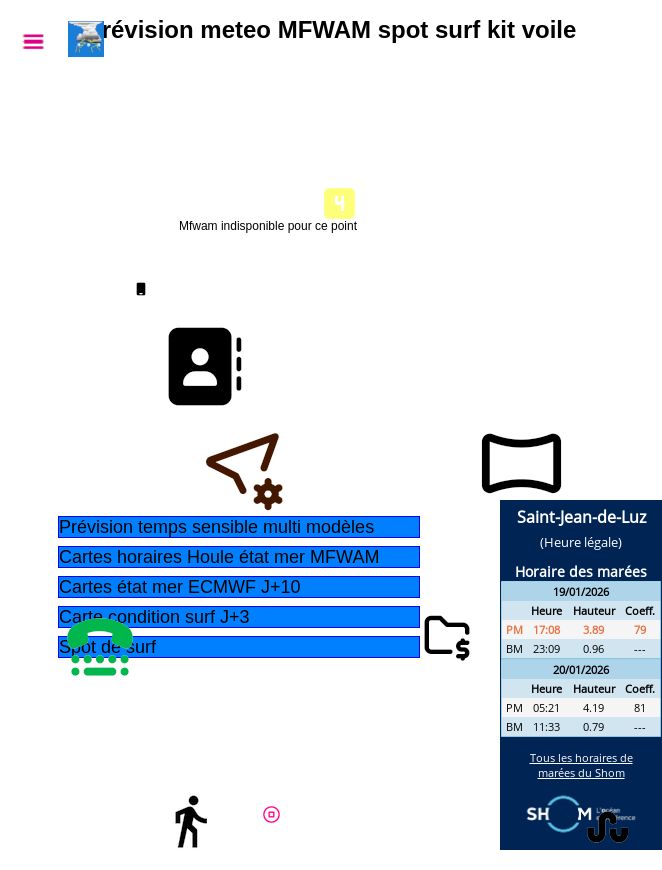 The width and height of the screenshot is (662, 870). What do you see at coordinates (271, 814) in the screenshot?
I see `stop media playback` at bounding box center [271, 814].